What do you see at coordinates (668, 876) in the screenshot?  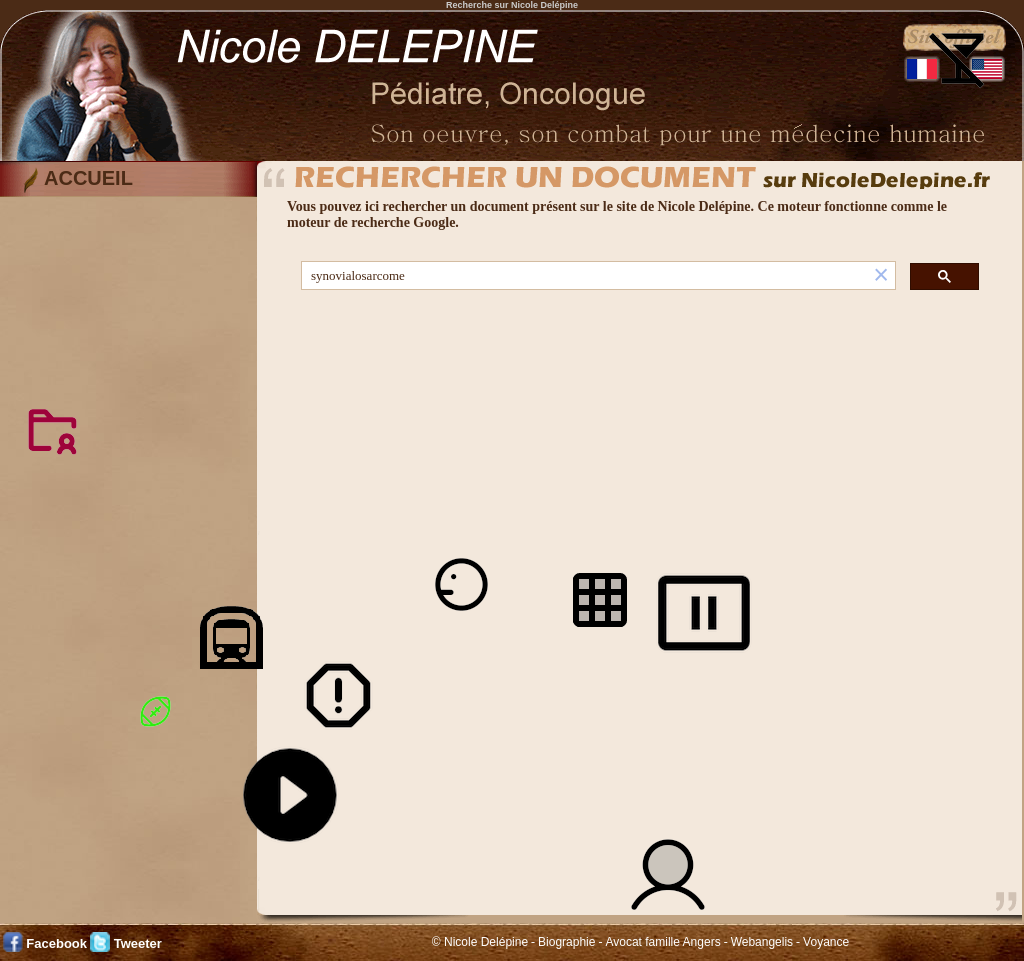 I see `view your profile` at bounding box center [668, 876].